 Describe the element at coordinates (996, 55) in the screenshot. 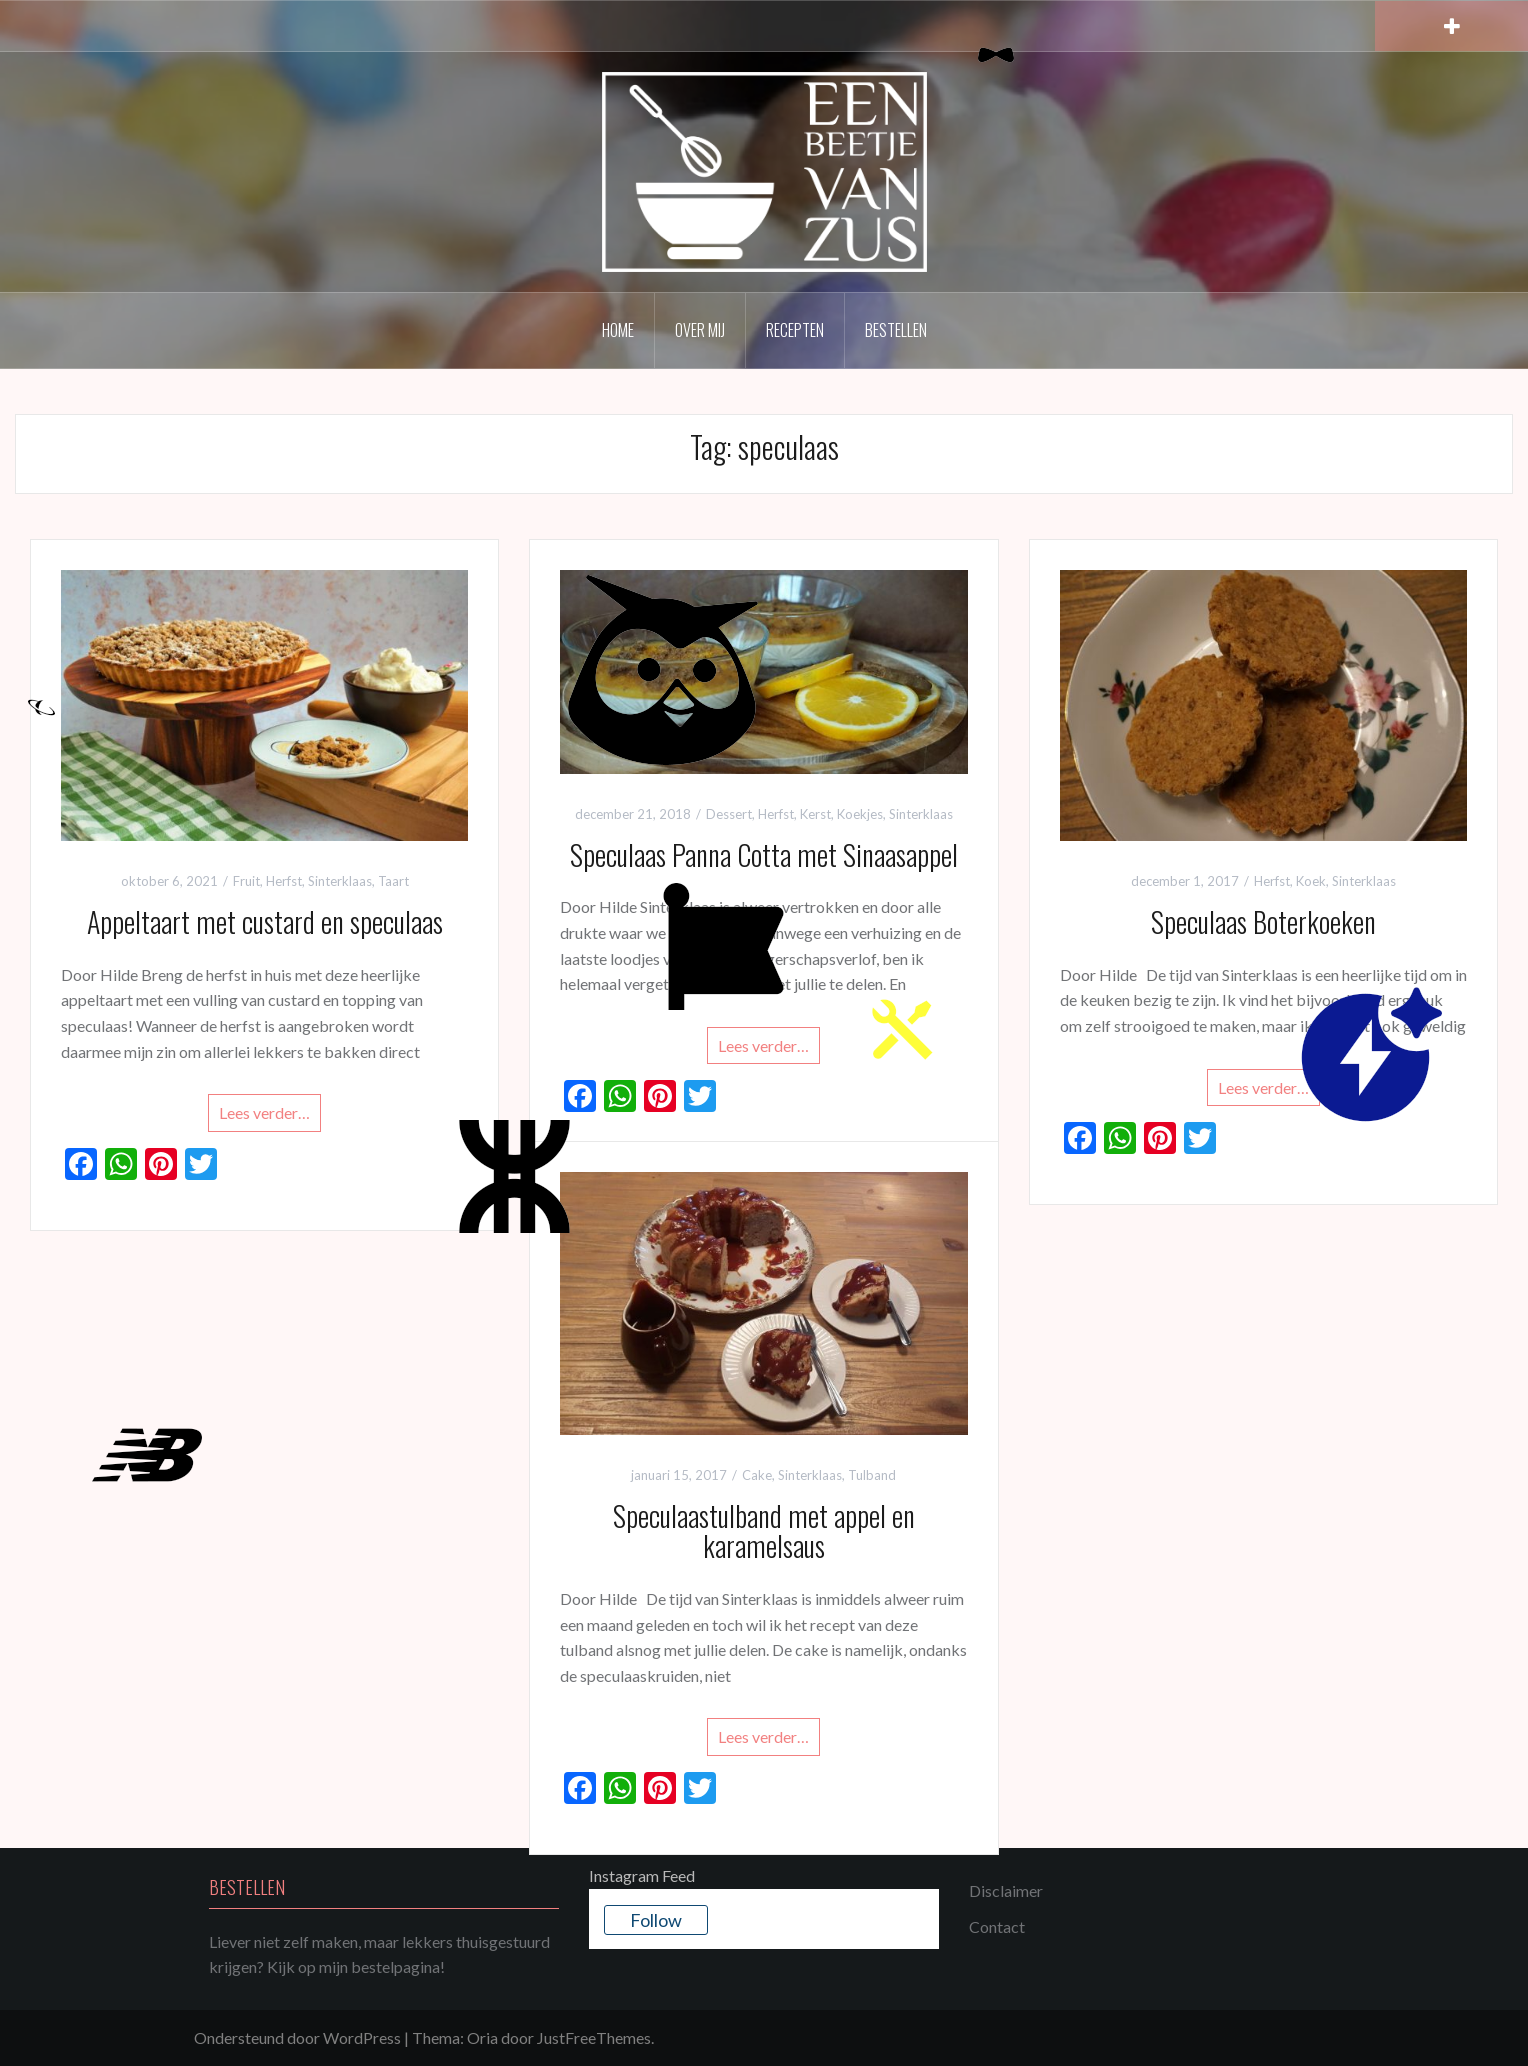

I see `jhipster application framework logo` at that location.